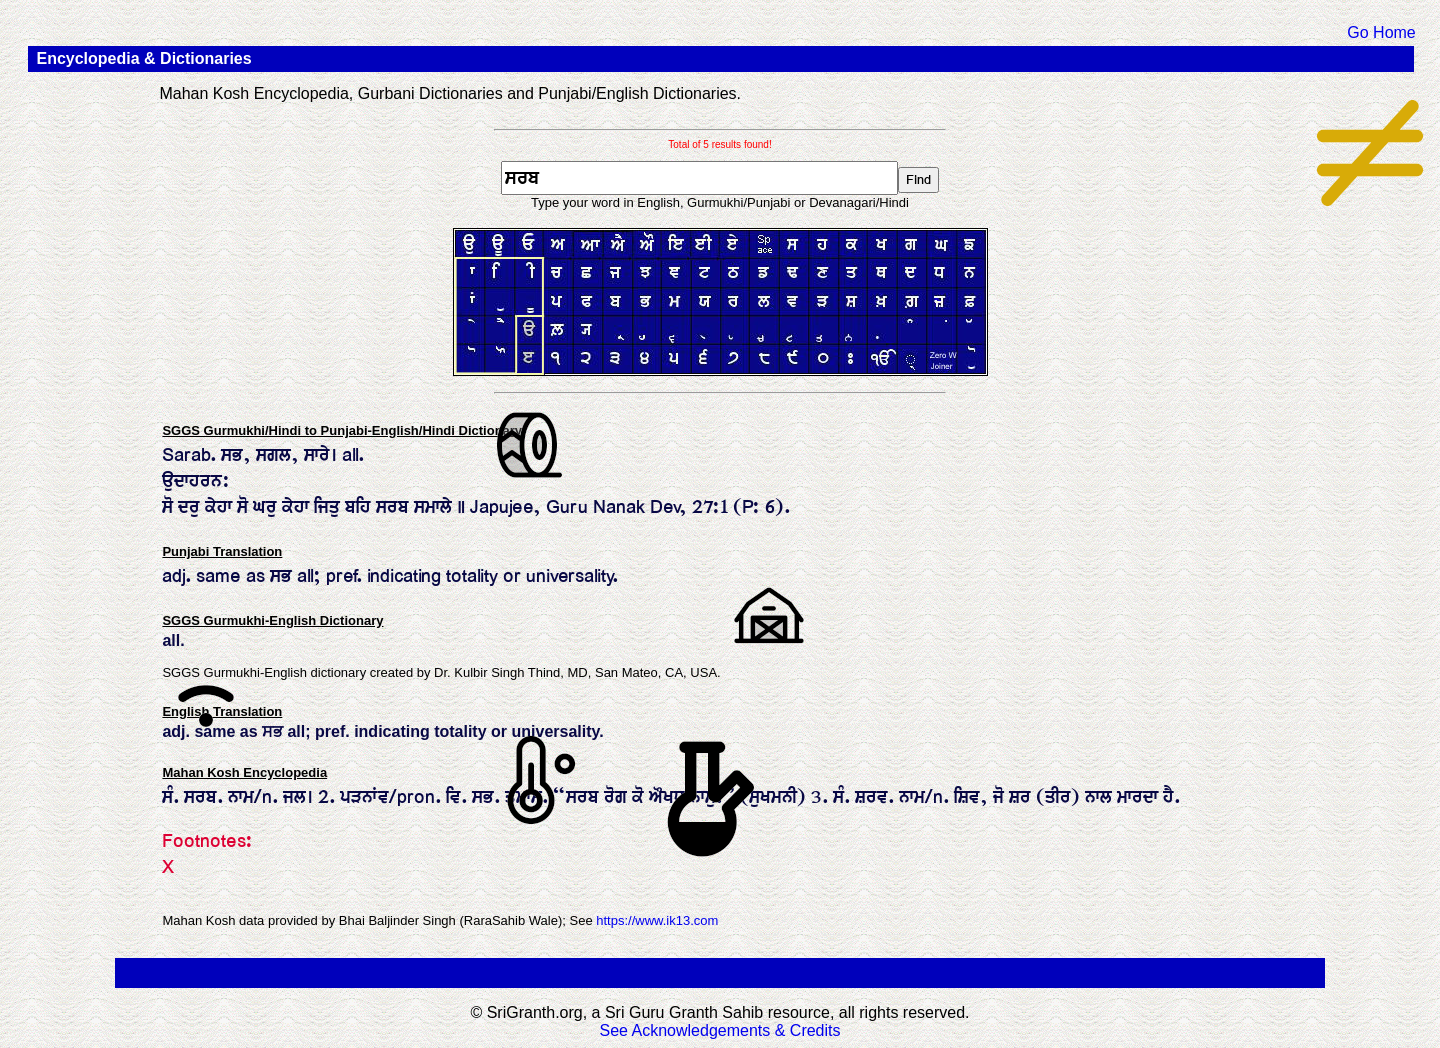  What do you see at coordinates (527, 445) in the screenshot?
I see `access tire pressure or vehicle tire information` at bounding box center [527, 445].